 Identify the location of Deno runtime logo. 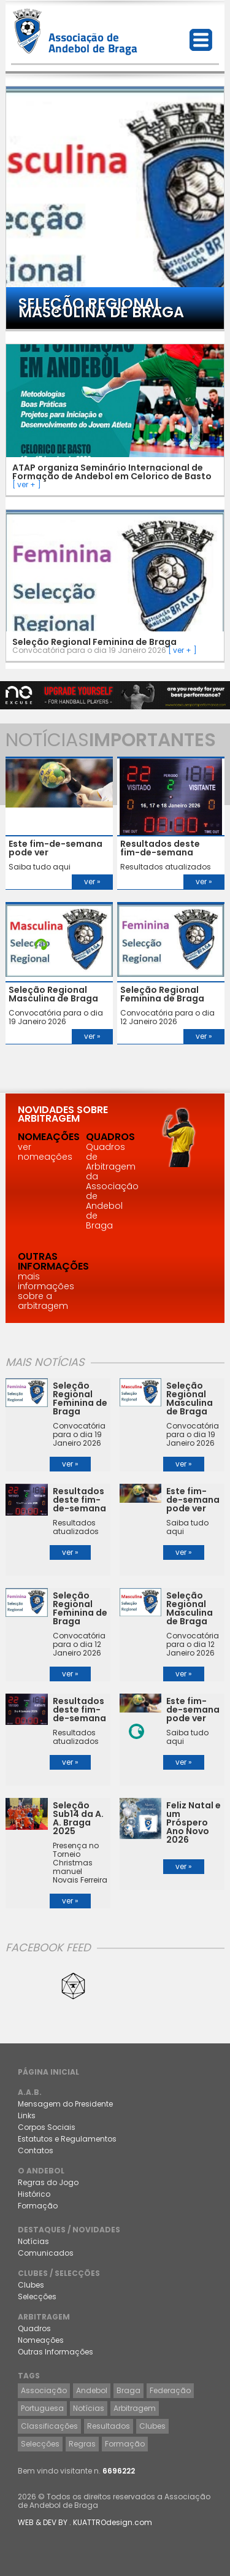
(41, 944).